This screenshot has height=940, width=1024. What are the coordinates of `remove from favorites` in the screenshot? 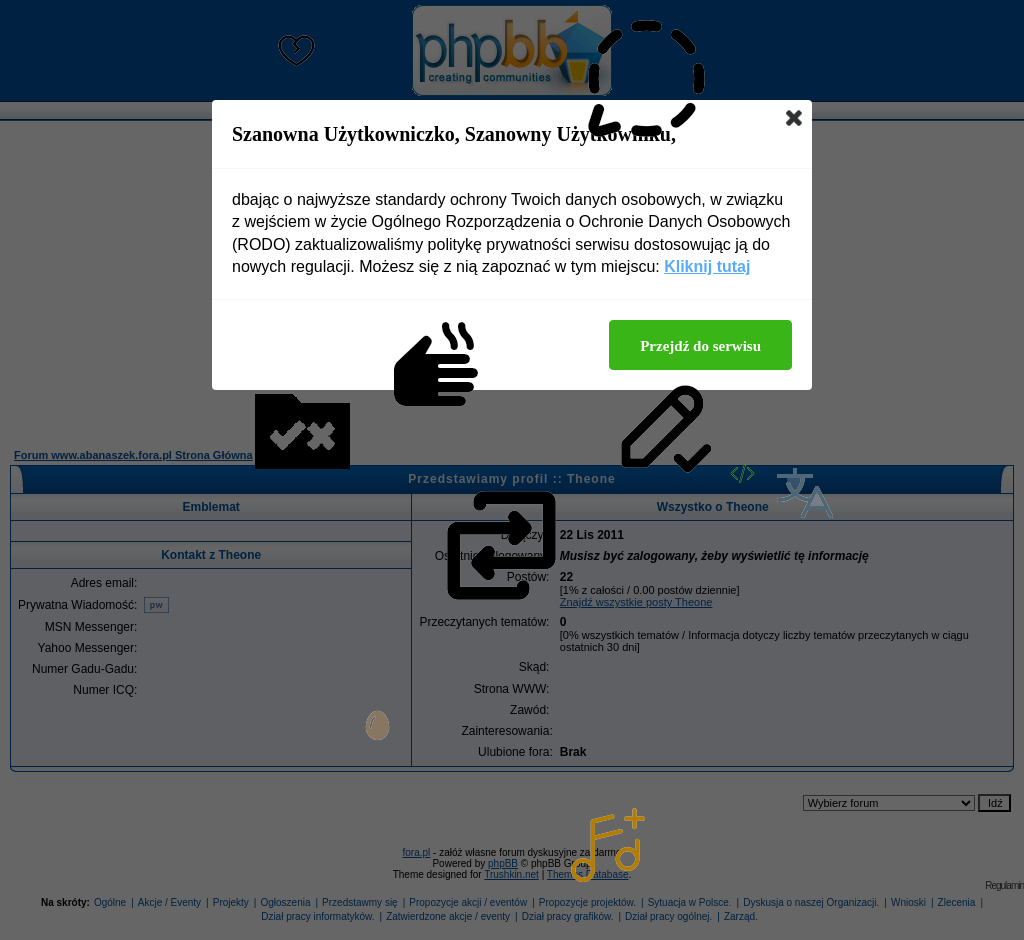 It's located at (296, 49).